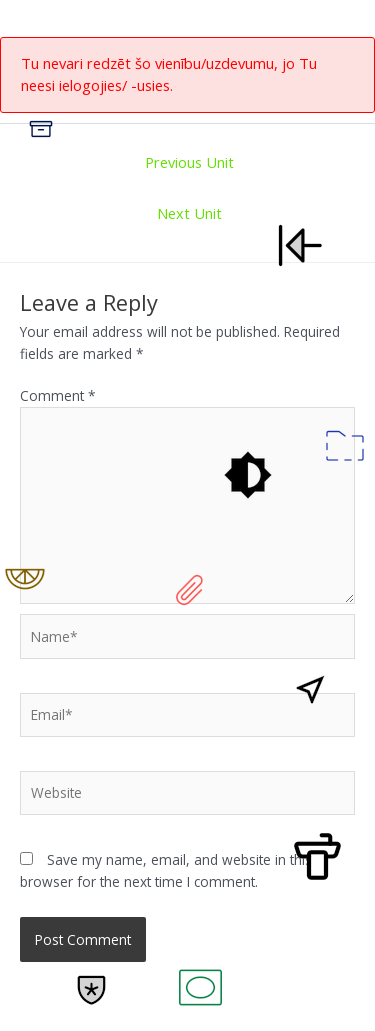 The width and height of the screenshot is (375, 1031). Describe the element at coordinates (317, 856) in the screenshot. I see `access presentation or speaker mode` at that location.